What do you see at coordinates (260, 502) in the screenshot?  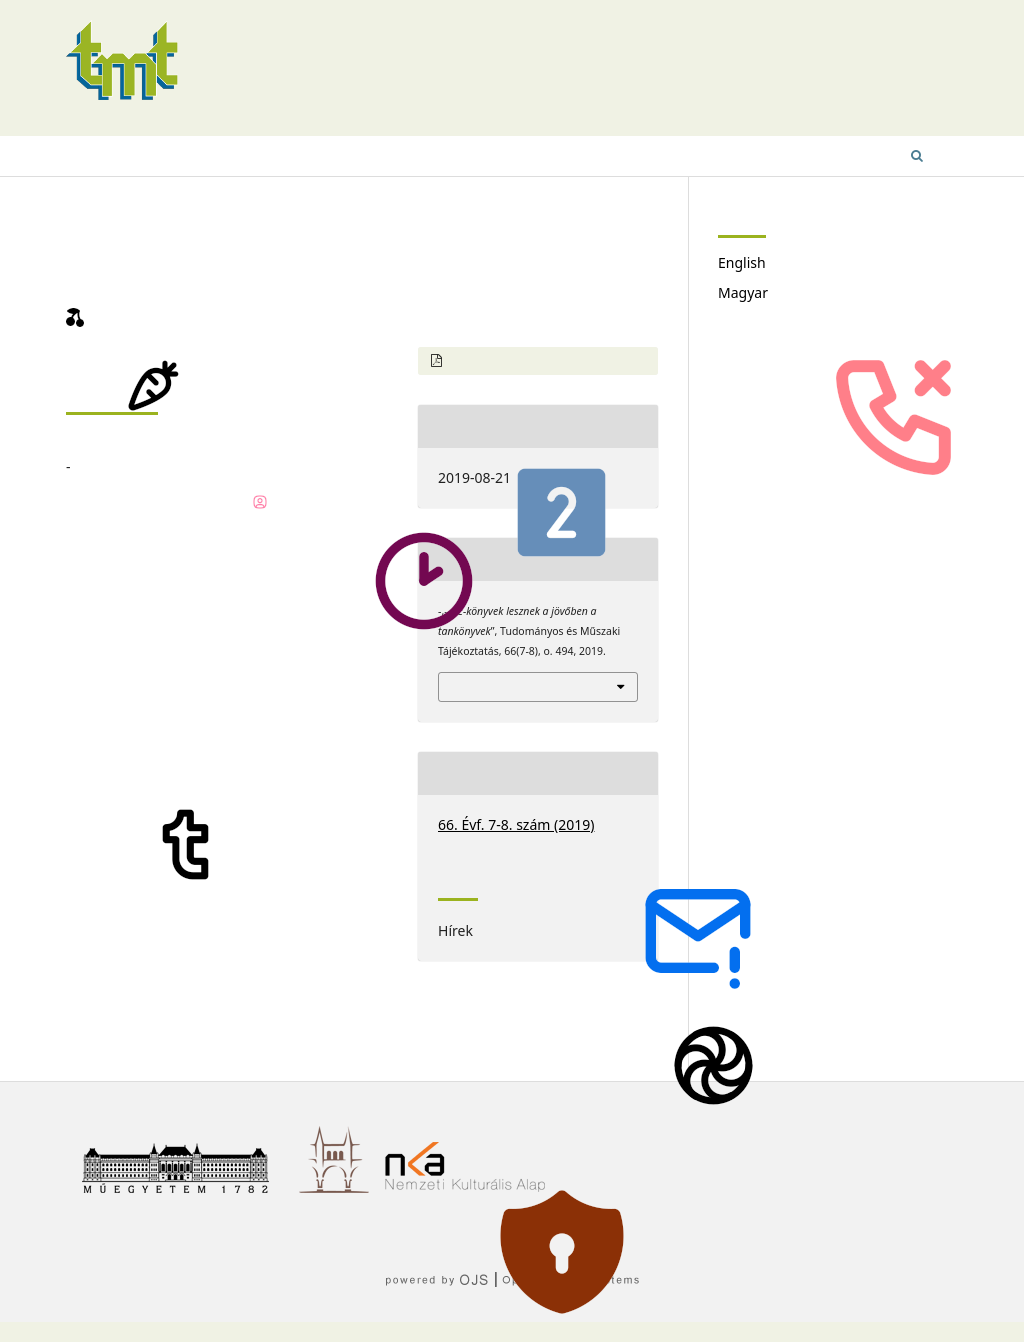 I see `view user profile` at bounding box center [260, 502].